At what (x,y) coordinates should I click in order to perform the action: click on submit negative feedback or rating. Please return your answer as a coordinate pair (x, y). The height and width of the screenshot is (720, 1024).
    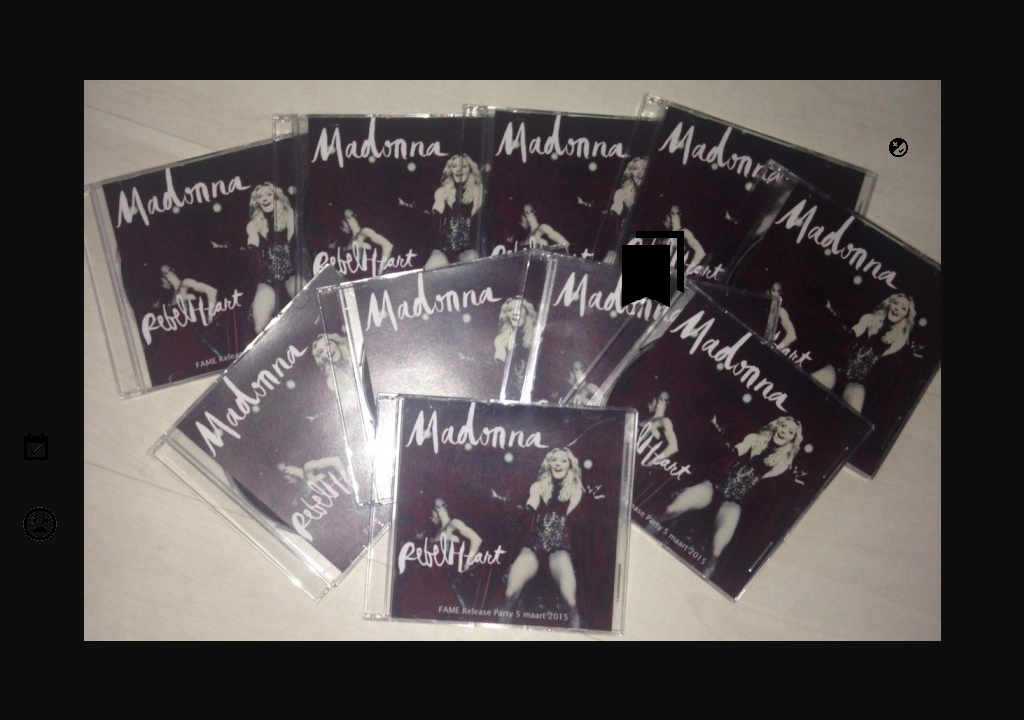
    Looking at the image, I should click on (40, 524).